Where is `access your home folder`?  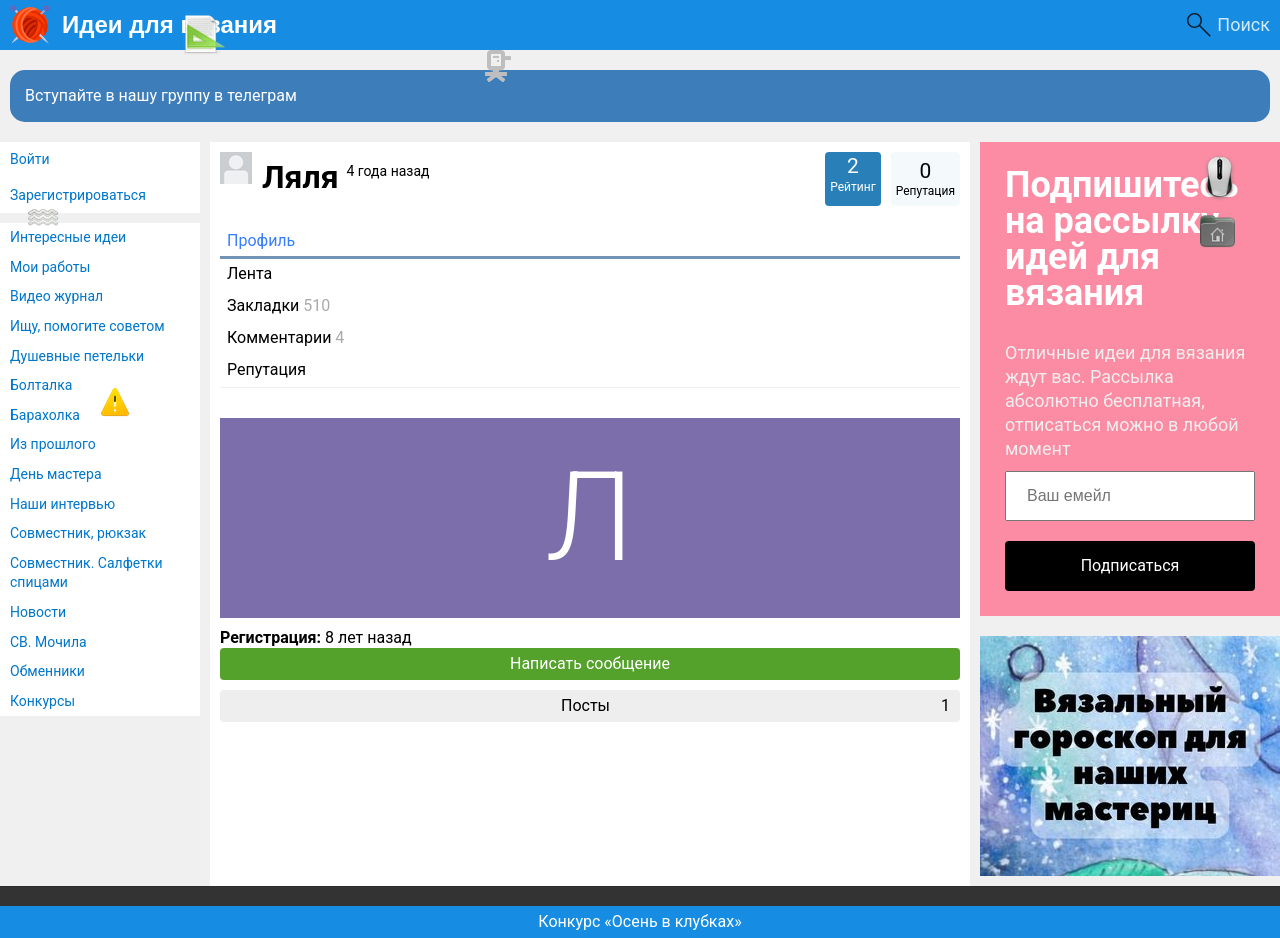
access your home folder is located at coordinates (1217, 230).